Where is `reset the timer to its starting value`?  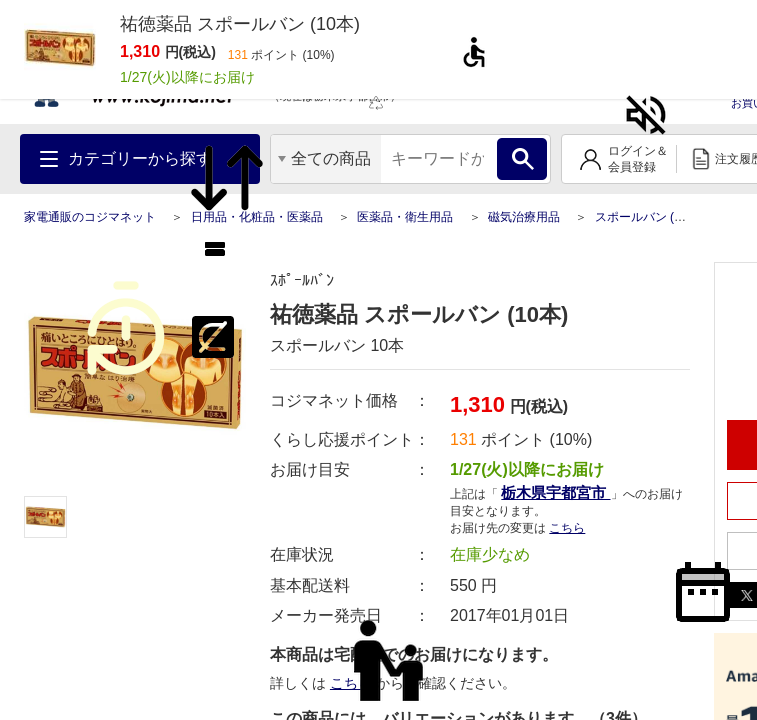
reset the timer to its starting value is located at coordinates (126, 328).